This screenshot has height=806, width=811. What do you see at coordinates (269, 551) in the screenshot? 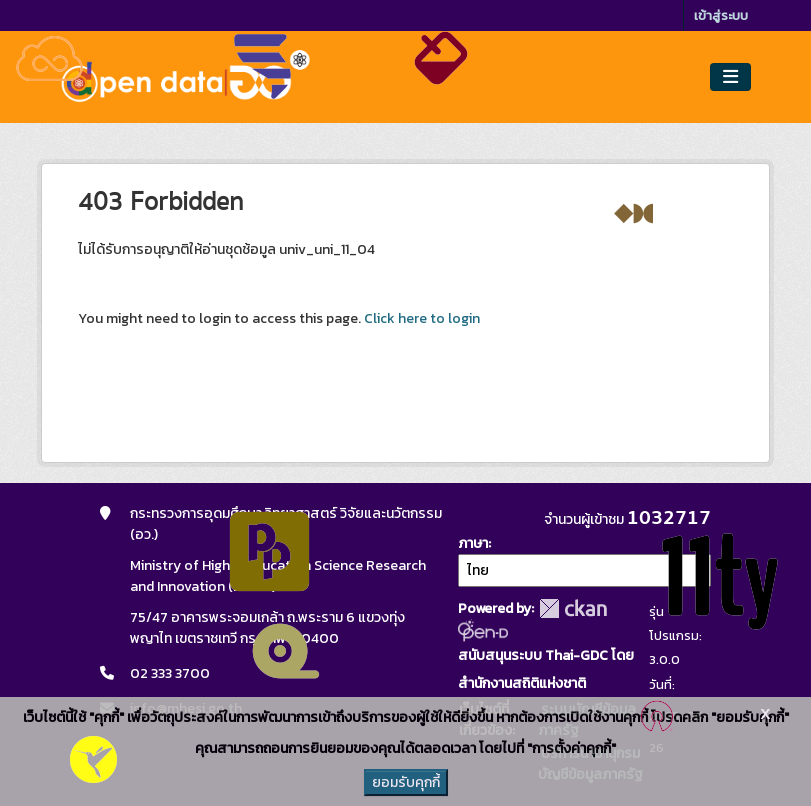
I see `pied piper company logo` at bounding box center [269, 551].